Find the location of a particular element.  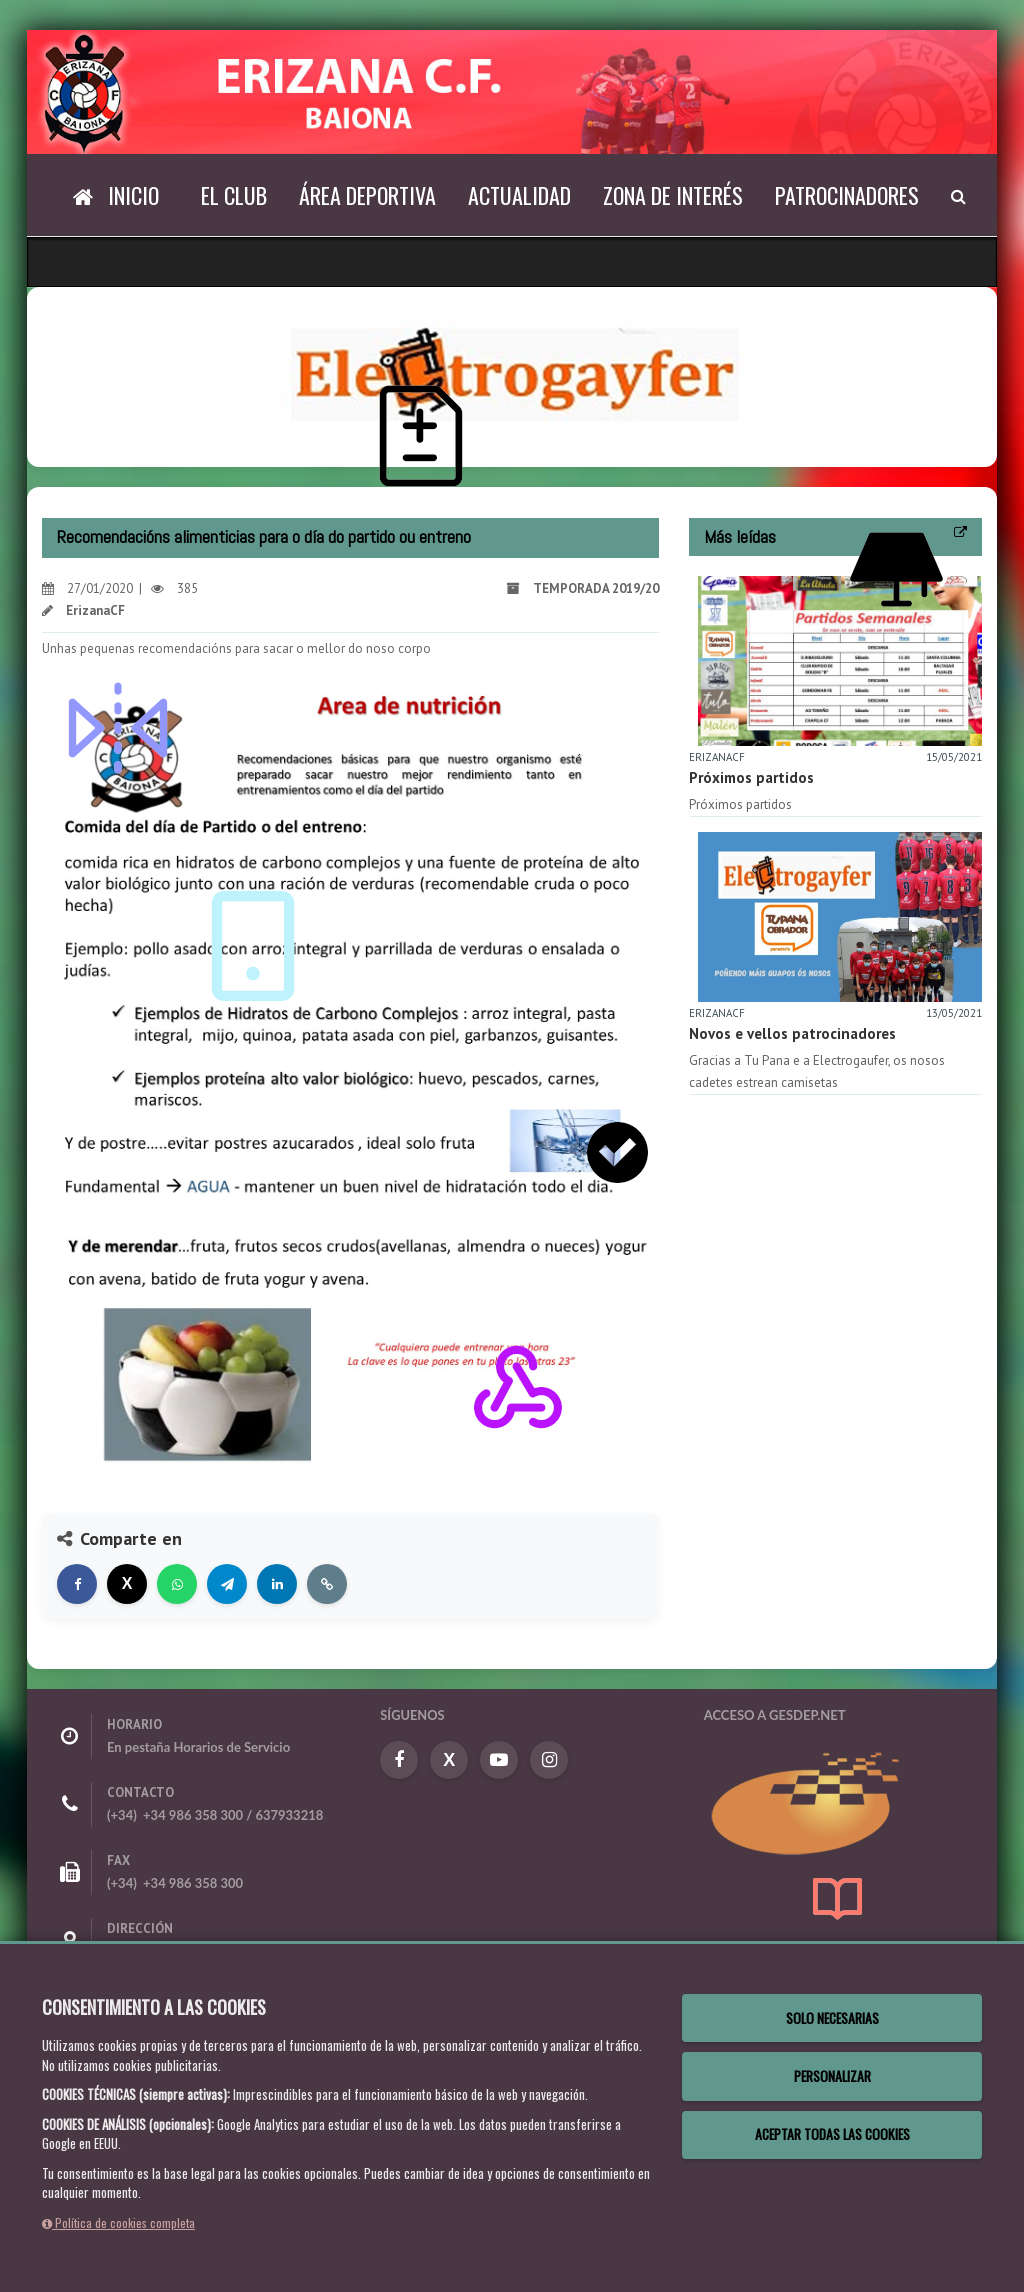

indicates successful completion or confirmation is located at coordinates (617, 1152).